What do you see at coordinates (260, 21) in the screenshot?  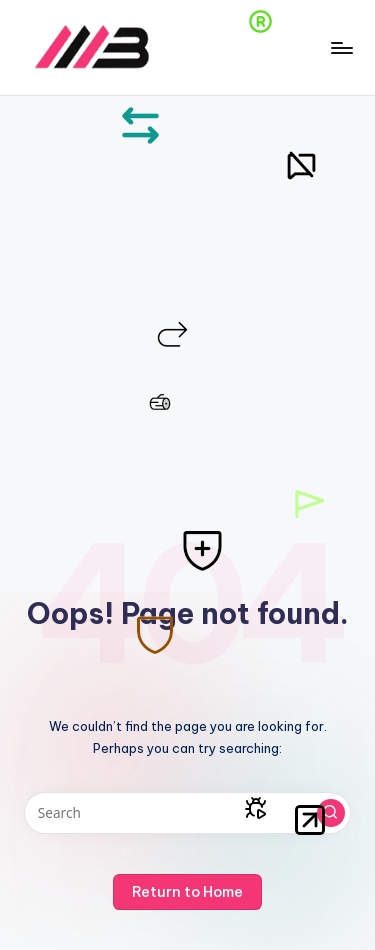 I see `indicates registered trademark status` at bounding box center [260, 21].